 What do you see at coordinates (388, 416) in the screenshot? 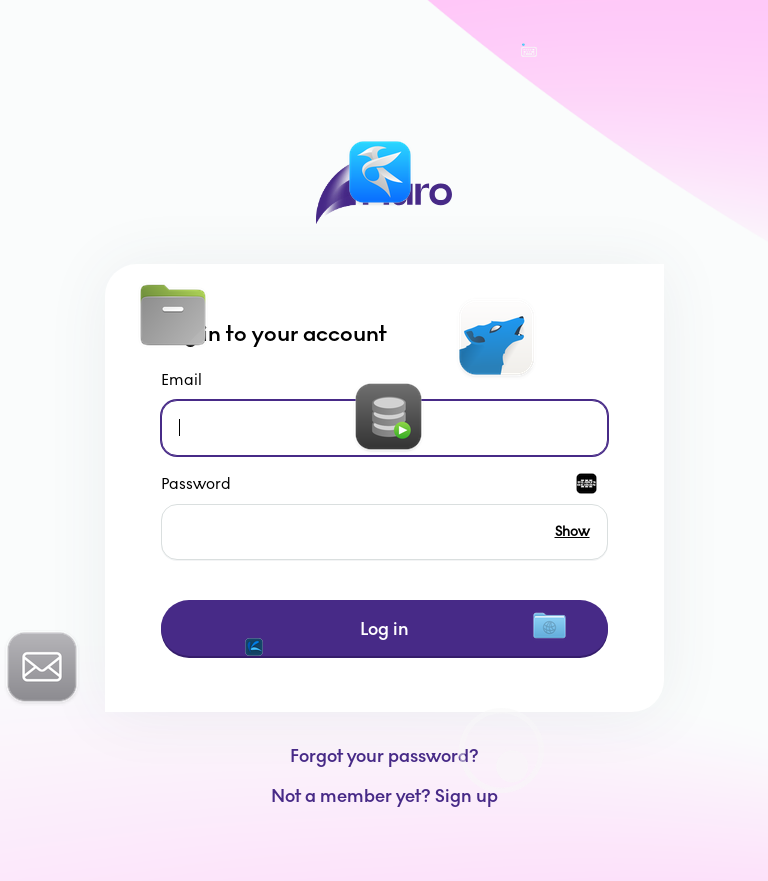
I see `open Oracle SQL Developer application` at bounding box center [388, 416].